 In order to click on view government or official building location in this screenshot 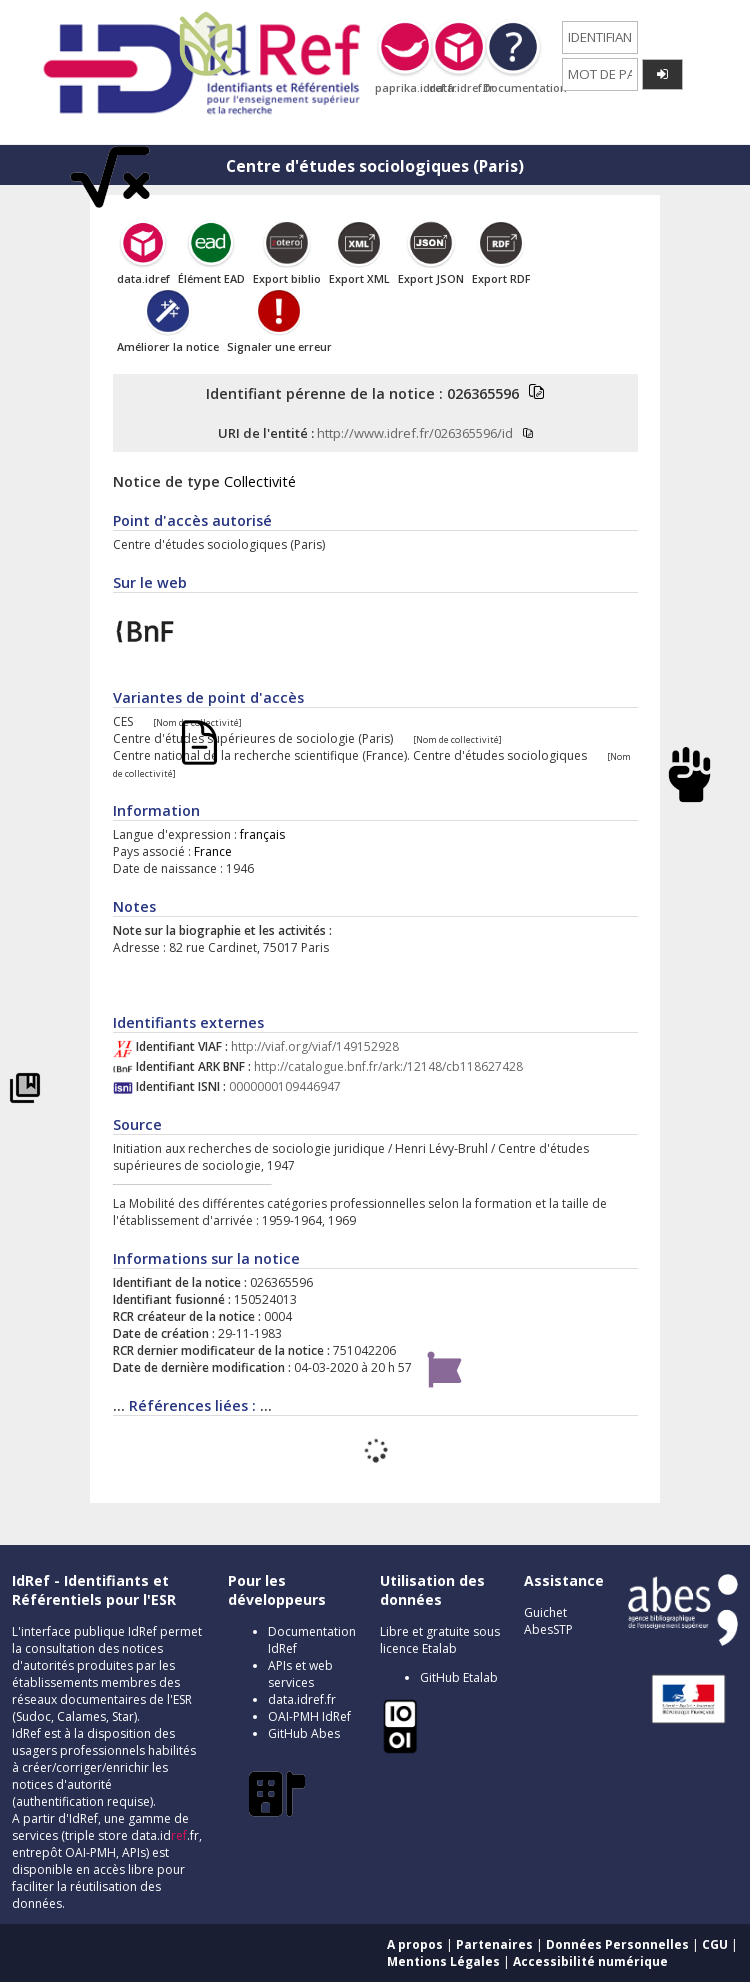, I will do `click(277, 1794)`.